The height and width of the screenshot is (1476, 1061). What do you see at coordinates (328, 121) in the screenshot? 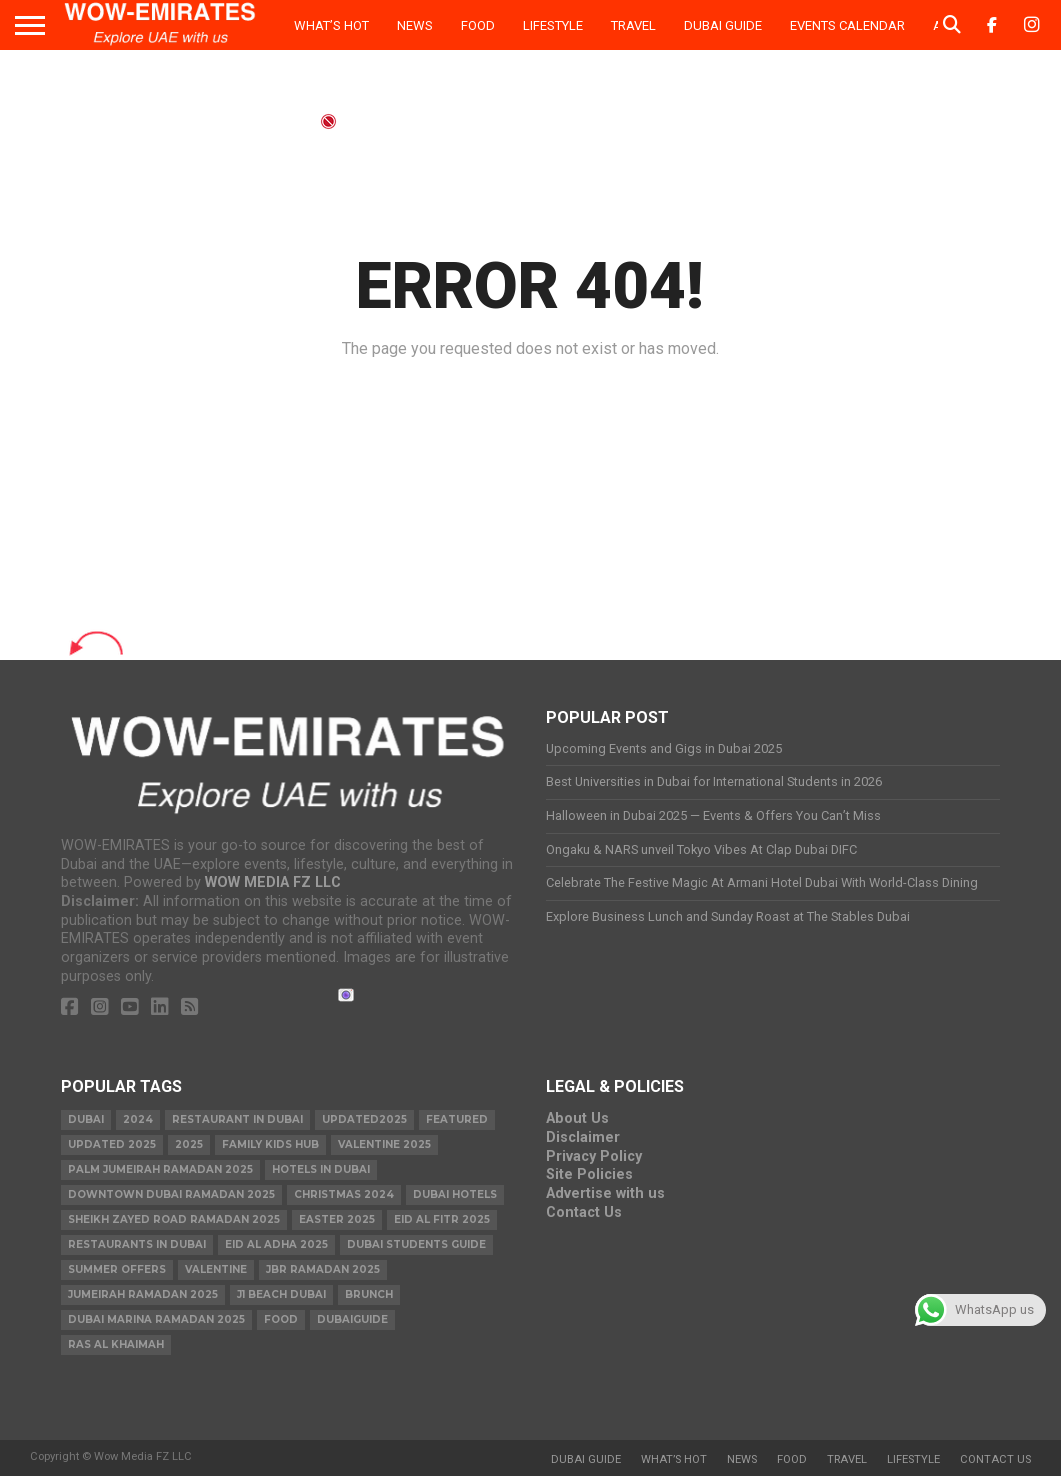
I see `delete or remove selected item` at bounding box center [328, 121].